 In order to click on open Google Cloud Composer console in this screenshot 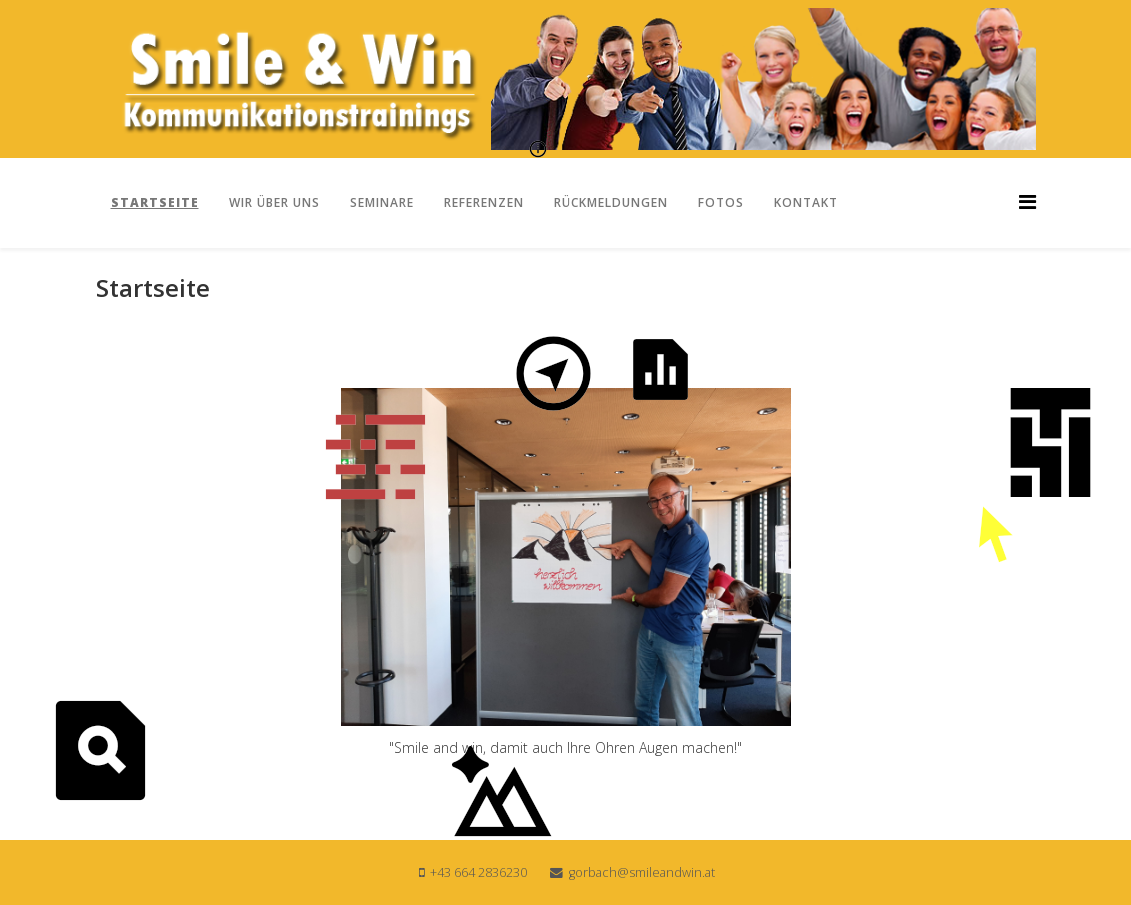, I will do `click(1050, 442)`.